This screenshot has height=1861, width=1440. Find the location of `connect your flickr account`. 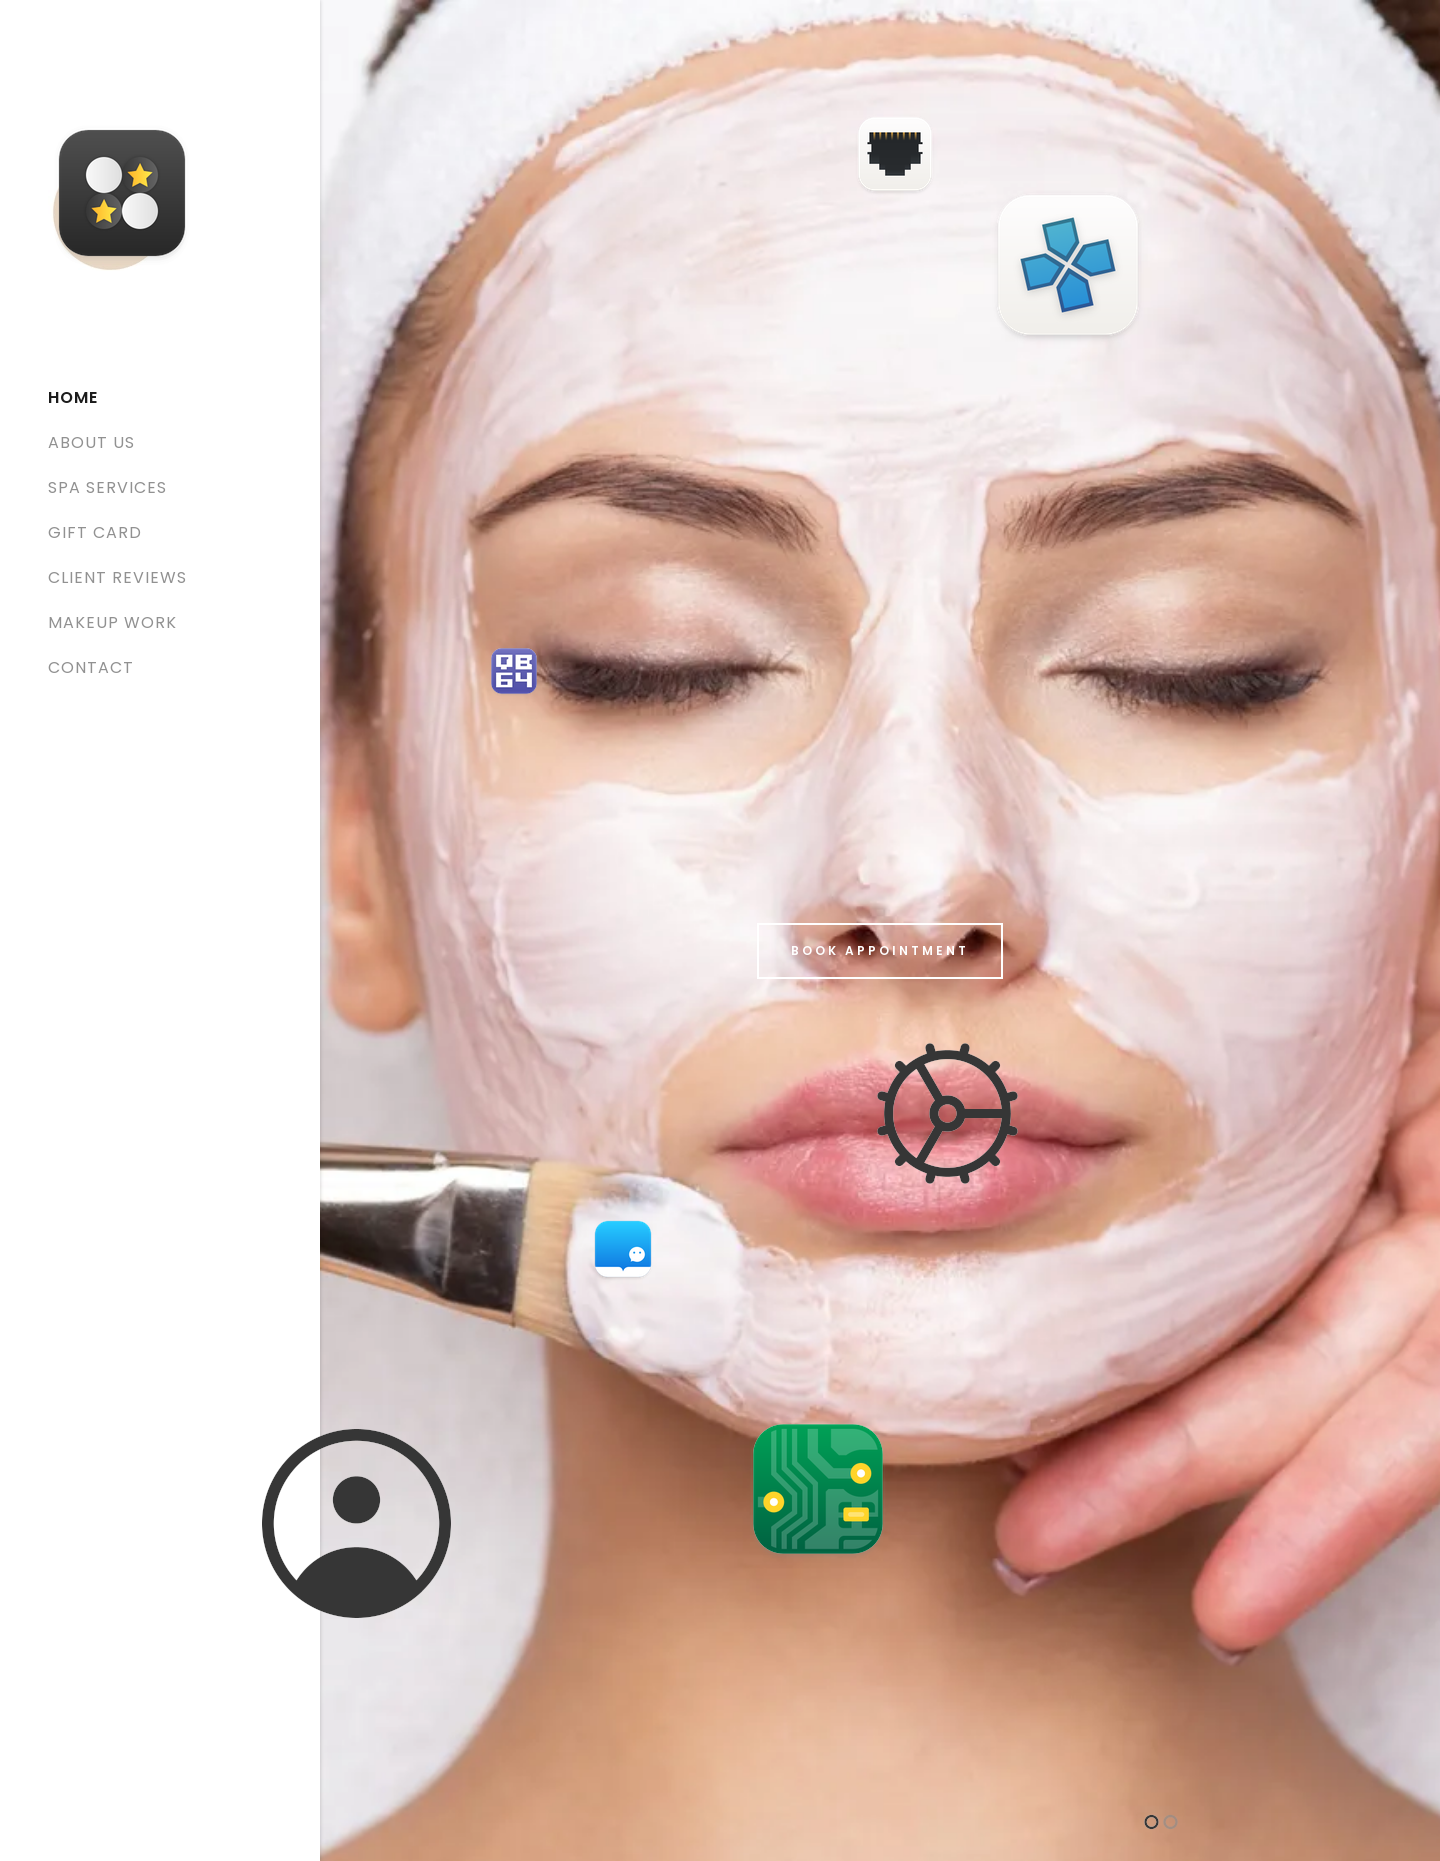

connect your flickr account is located at coordinates (1161, 1822).